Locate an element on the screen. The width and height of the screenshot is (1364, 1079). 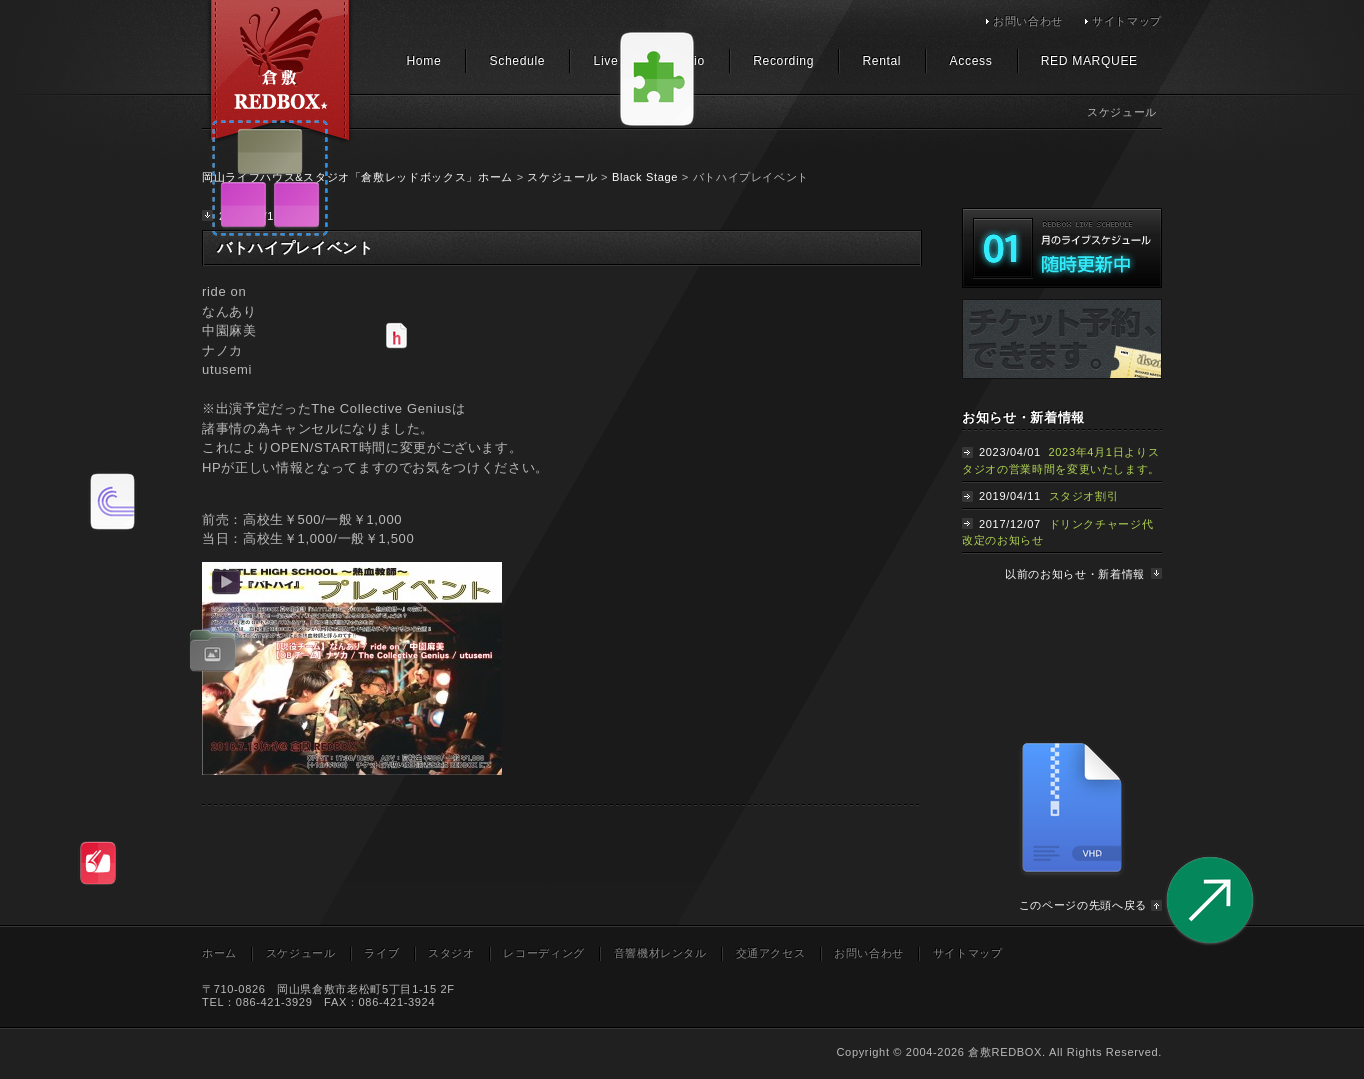
an eps vector file type indicator is located at coordinates (98, 863).